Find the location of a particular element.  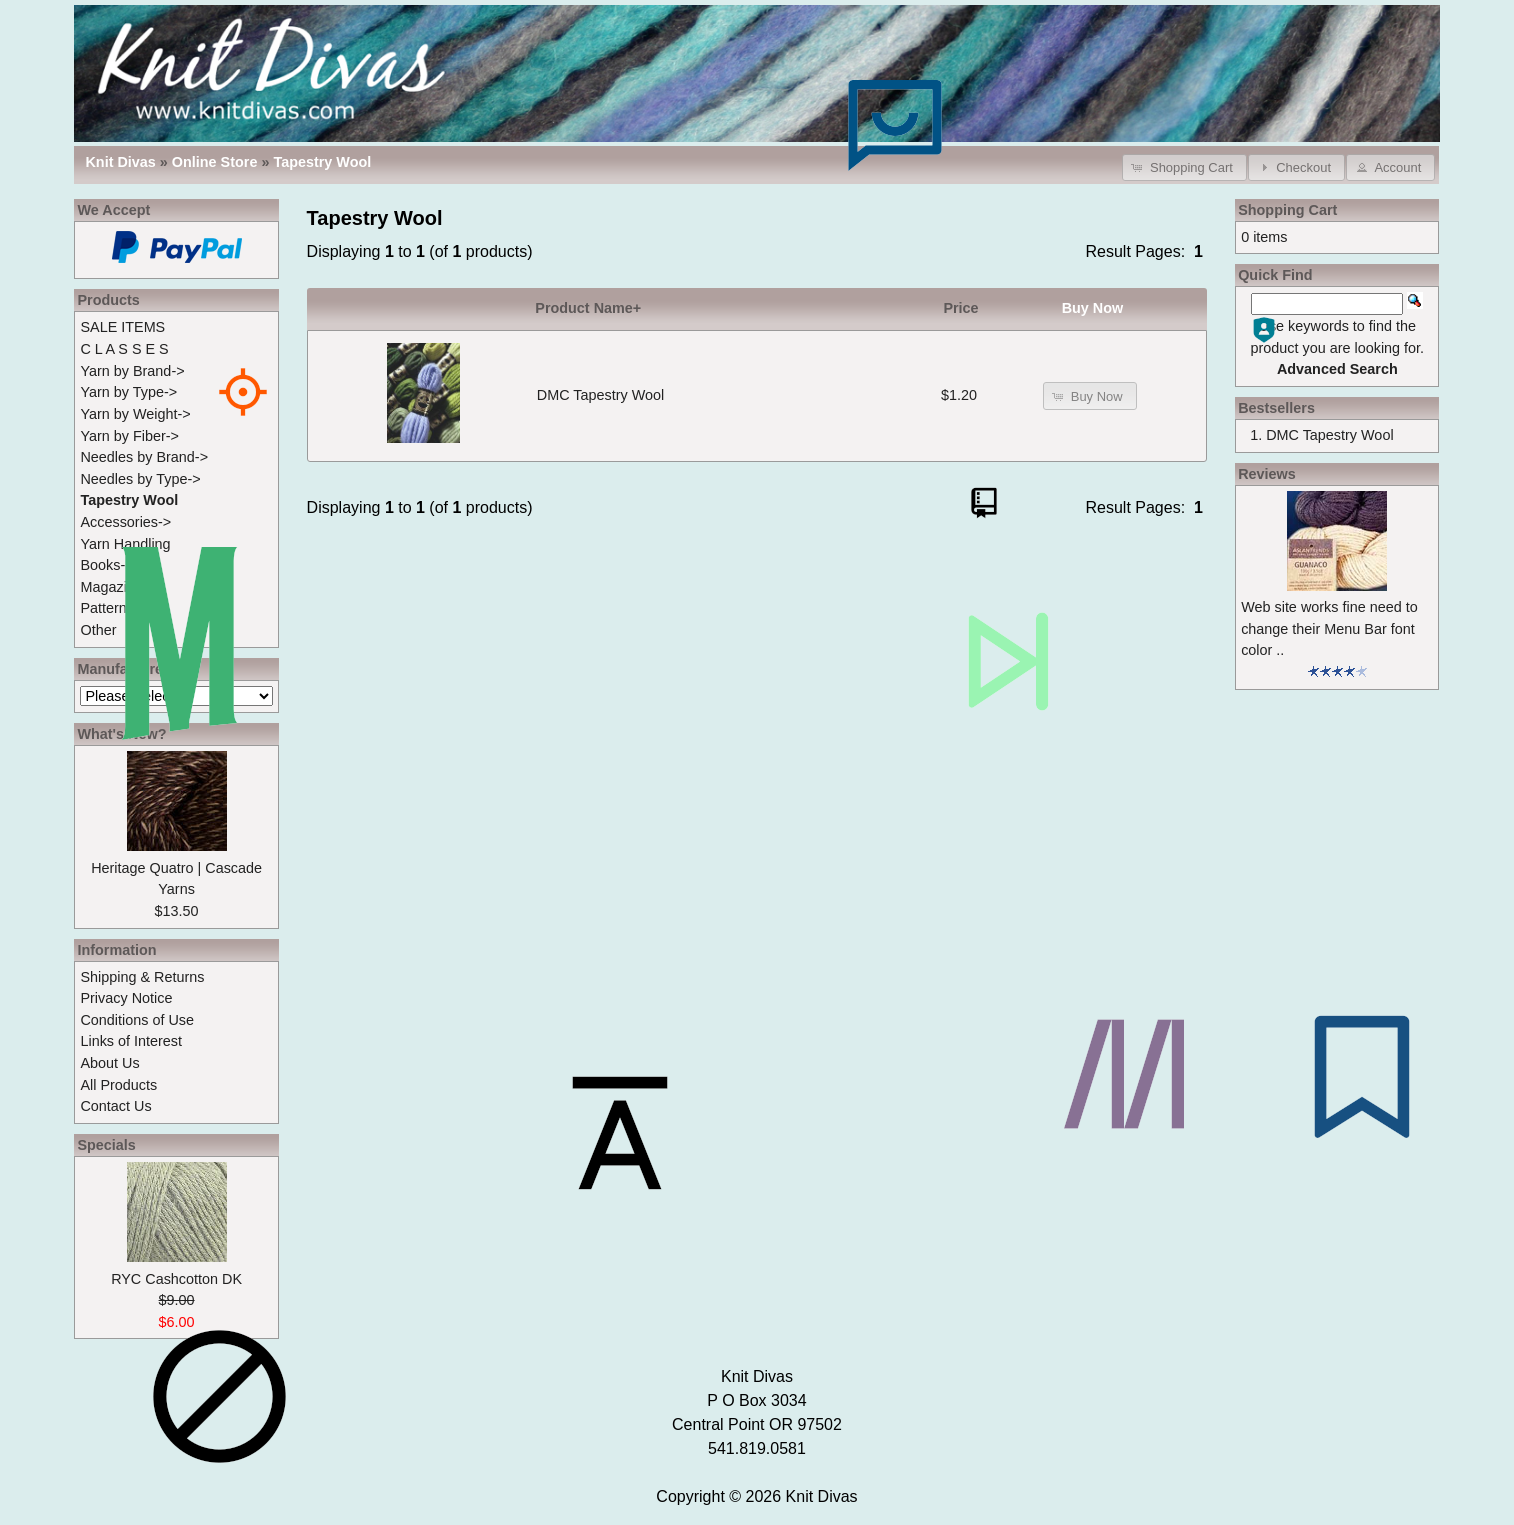

skip to the next track is located at coordinates (1011, 661).